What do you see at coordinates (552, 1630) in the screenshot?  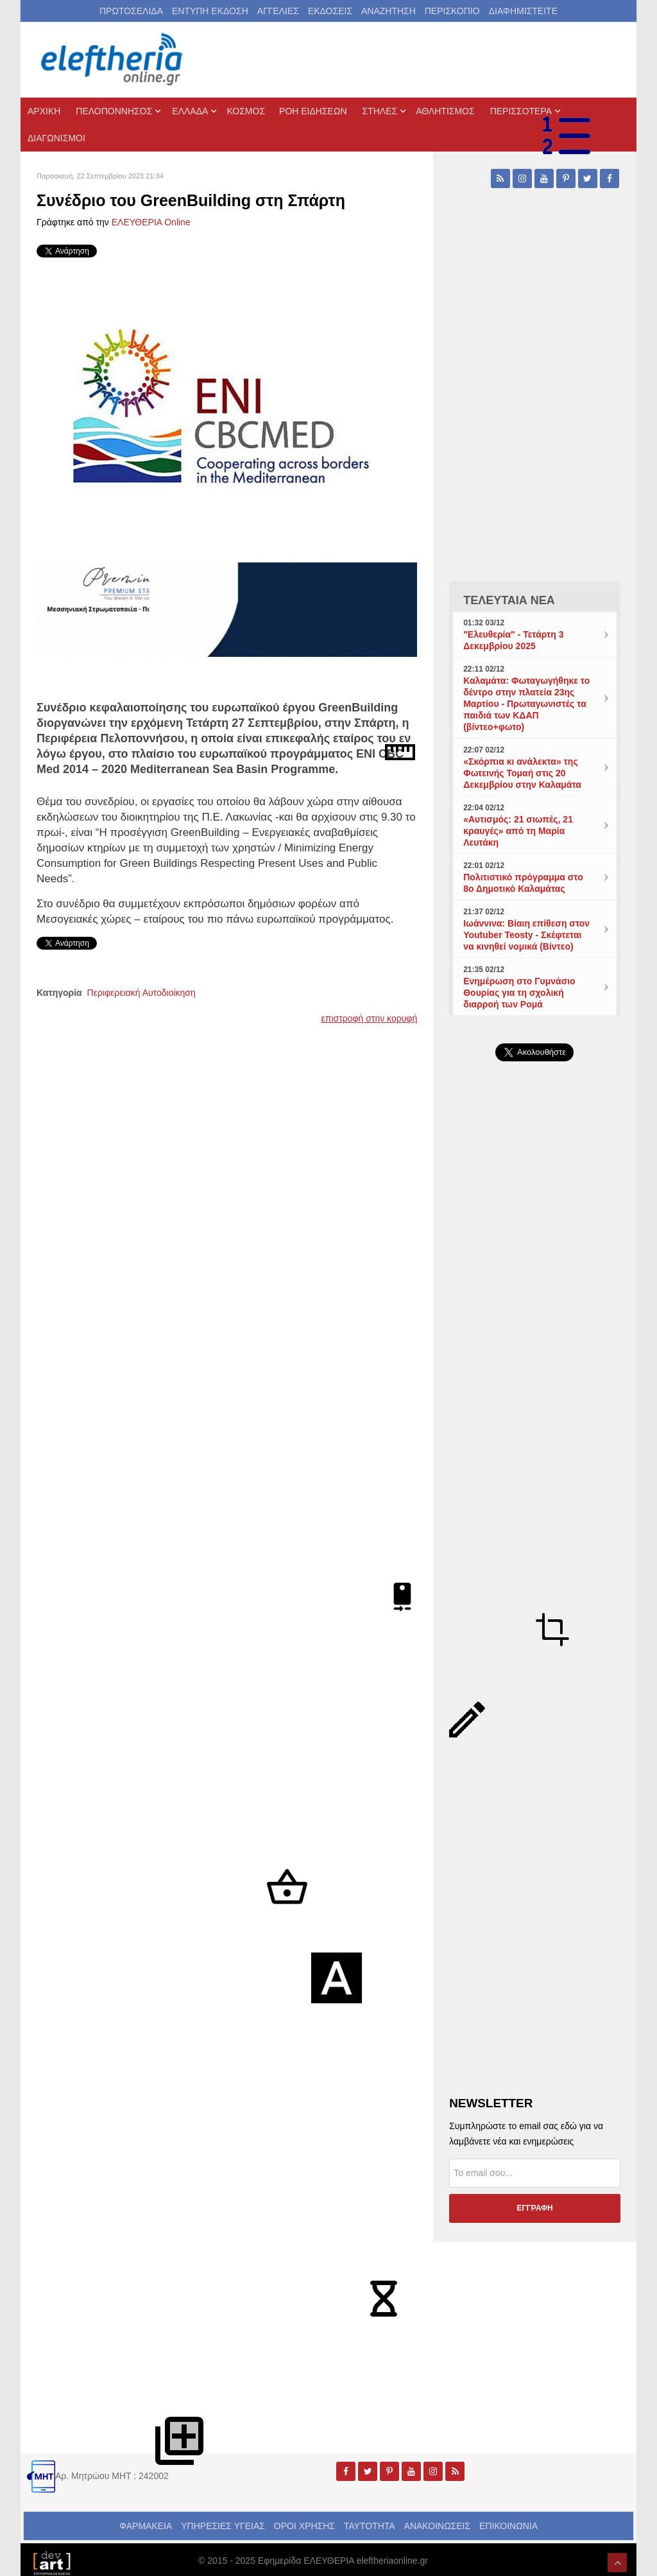 I see `crop an image` at bounding box center [552, 1630].